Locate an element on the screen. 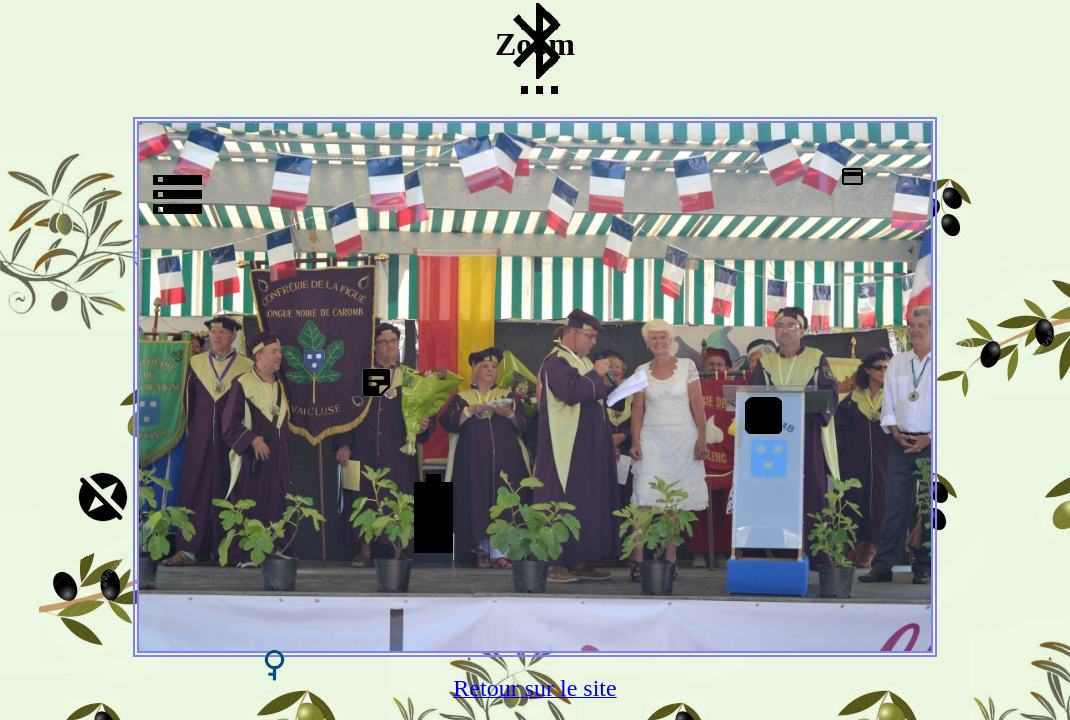 Image resolution: width=1070 pixels, height=720 pixels. manage payment methods is located at coordinates (852, 176).